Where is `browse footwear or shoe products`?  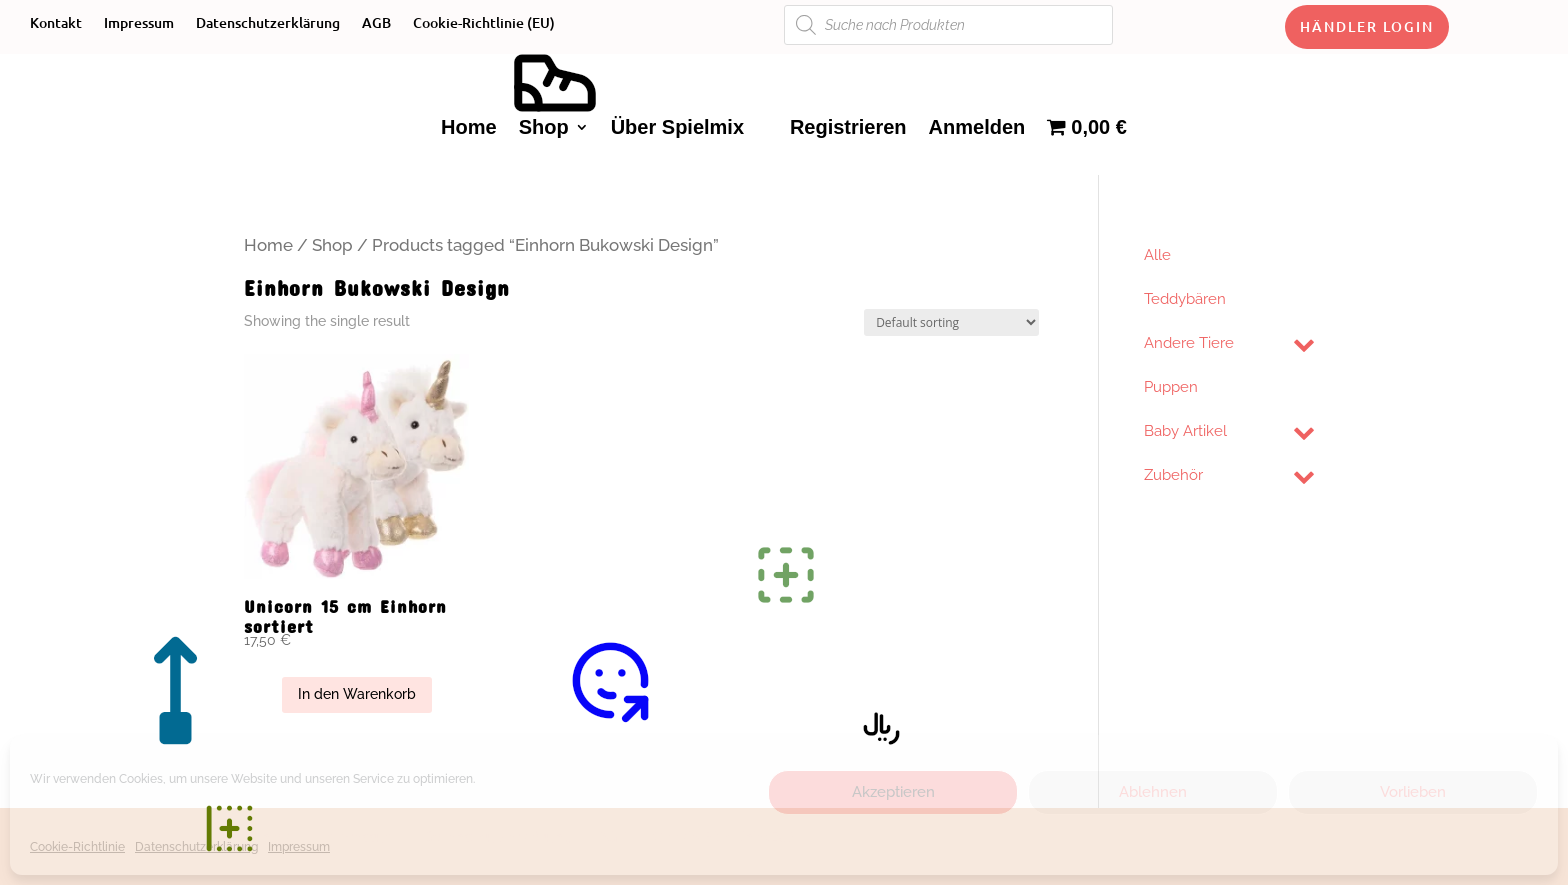 browse footwear or shoe products is located at coordinates (555, 83).